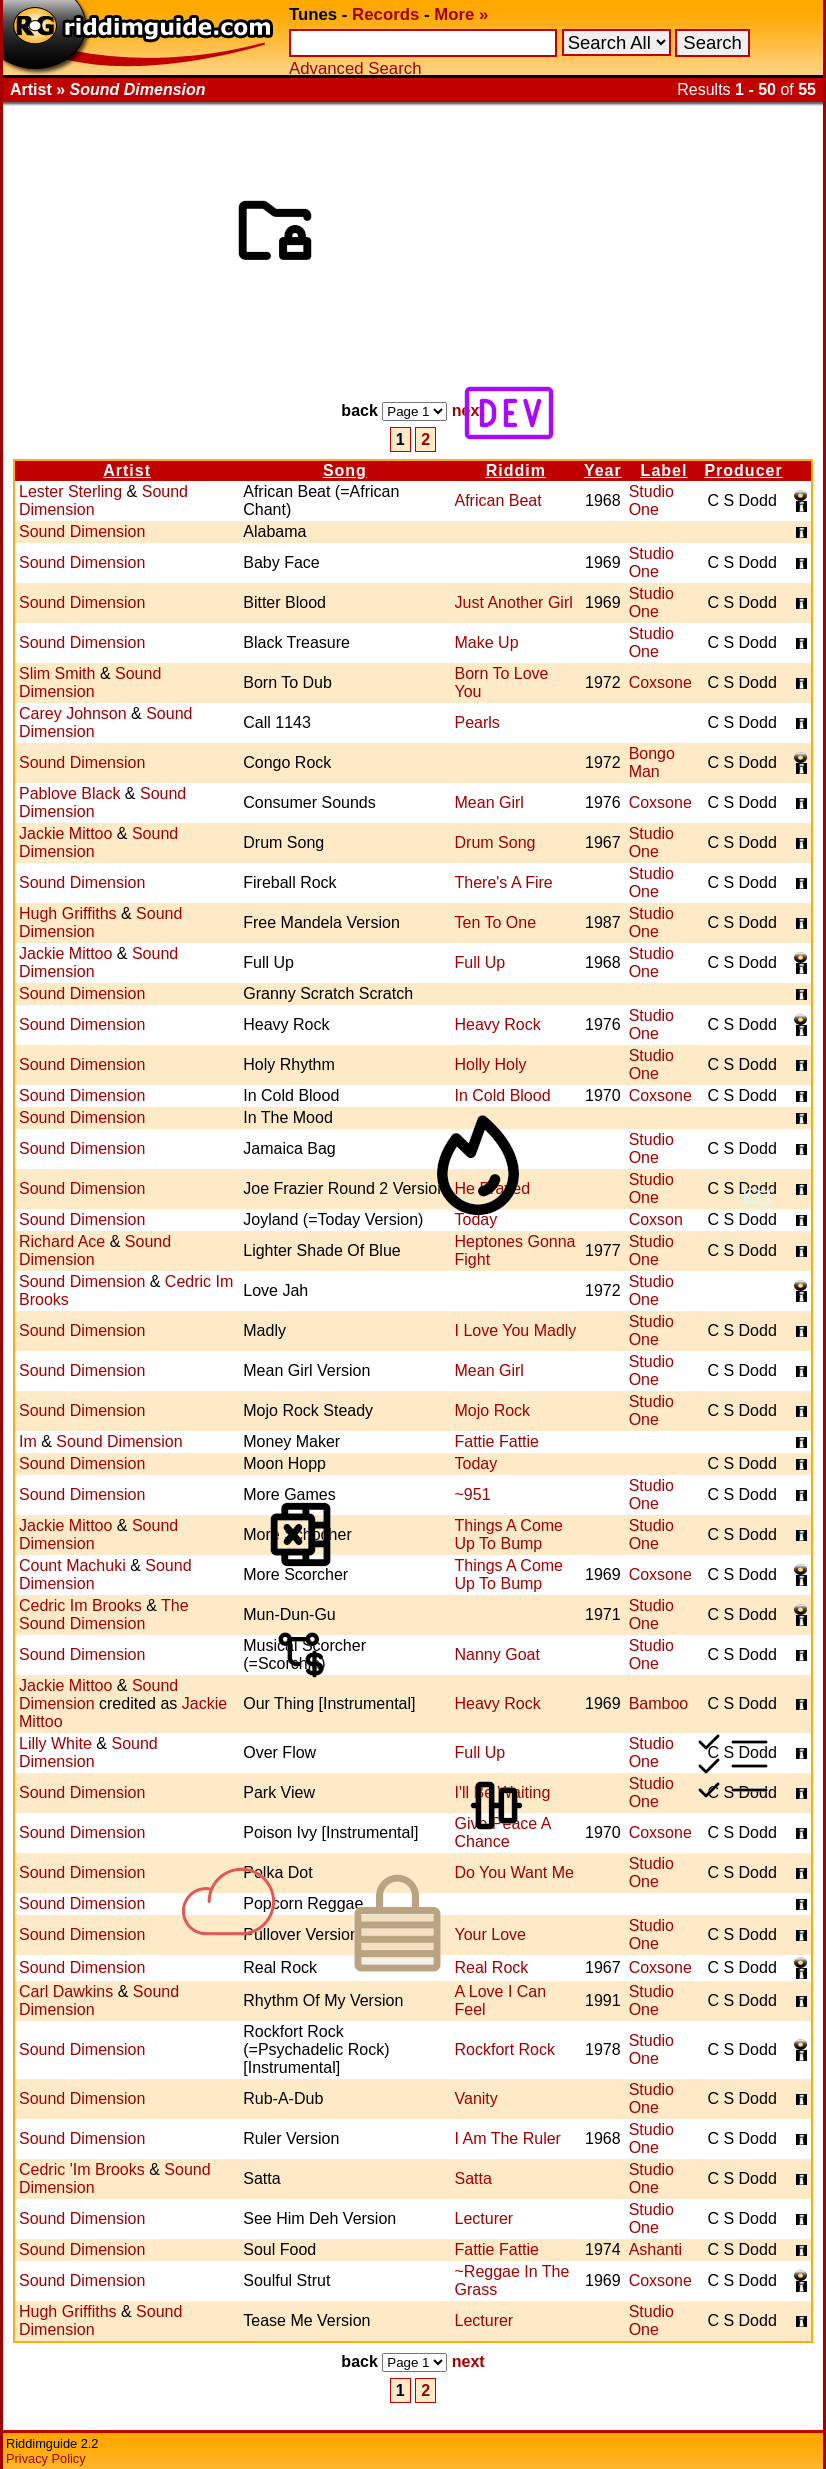 The height and width of the screenshot is (2469, 826). I want to click on access a password-protected folder, so click(275, 229).